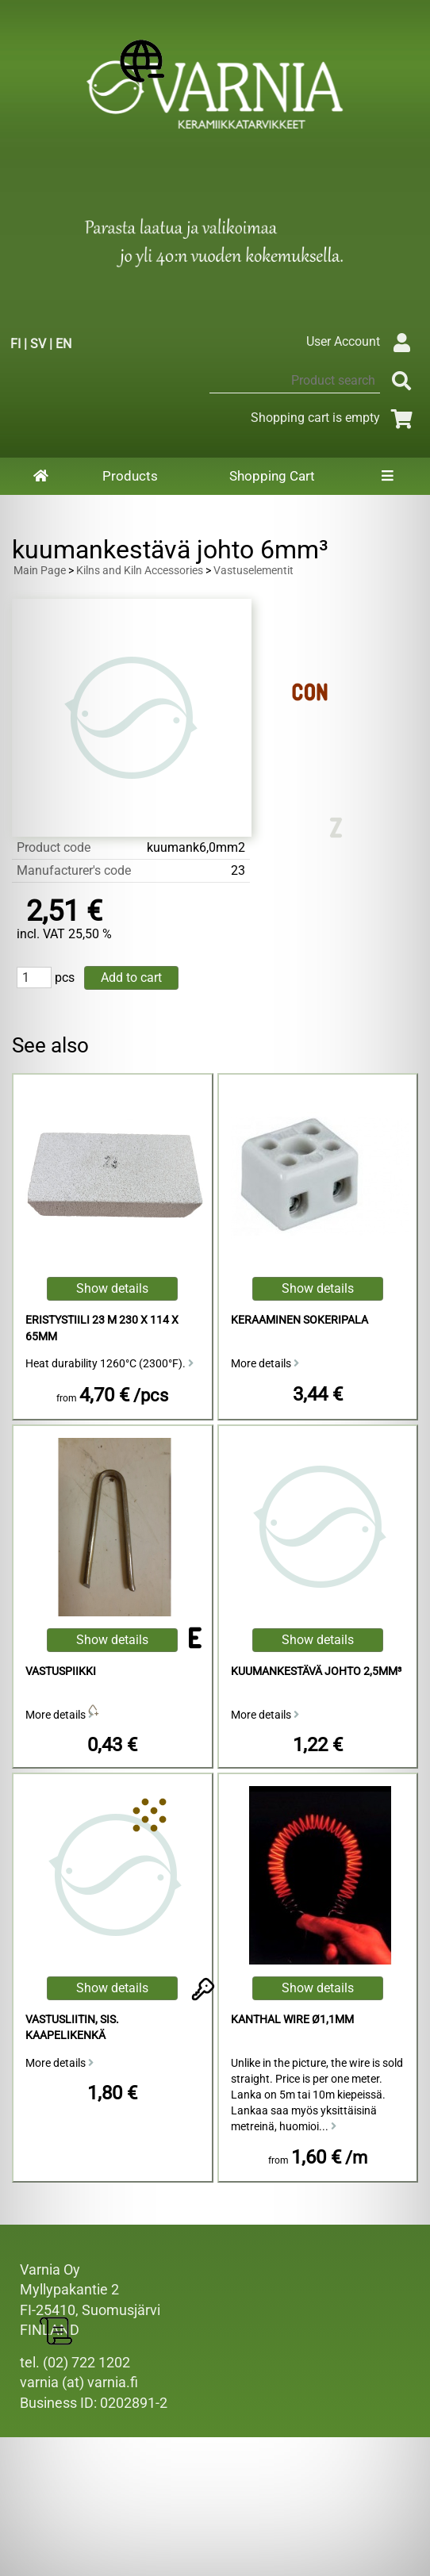 The image size is (430, 2576). What do you see at coordinates (336, 827) in the screenshot?
I see `indicates z-index or layer ordering option` at bounding box center [336, 827].